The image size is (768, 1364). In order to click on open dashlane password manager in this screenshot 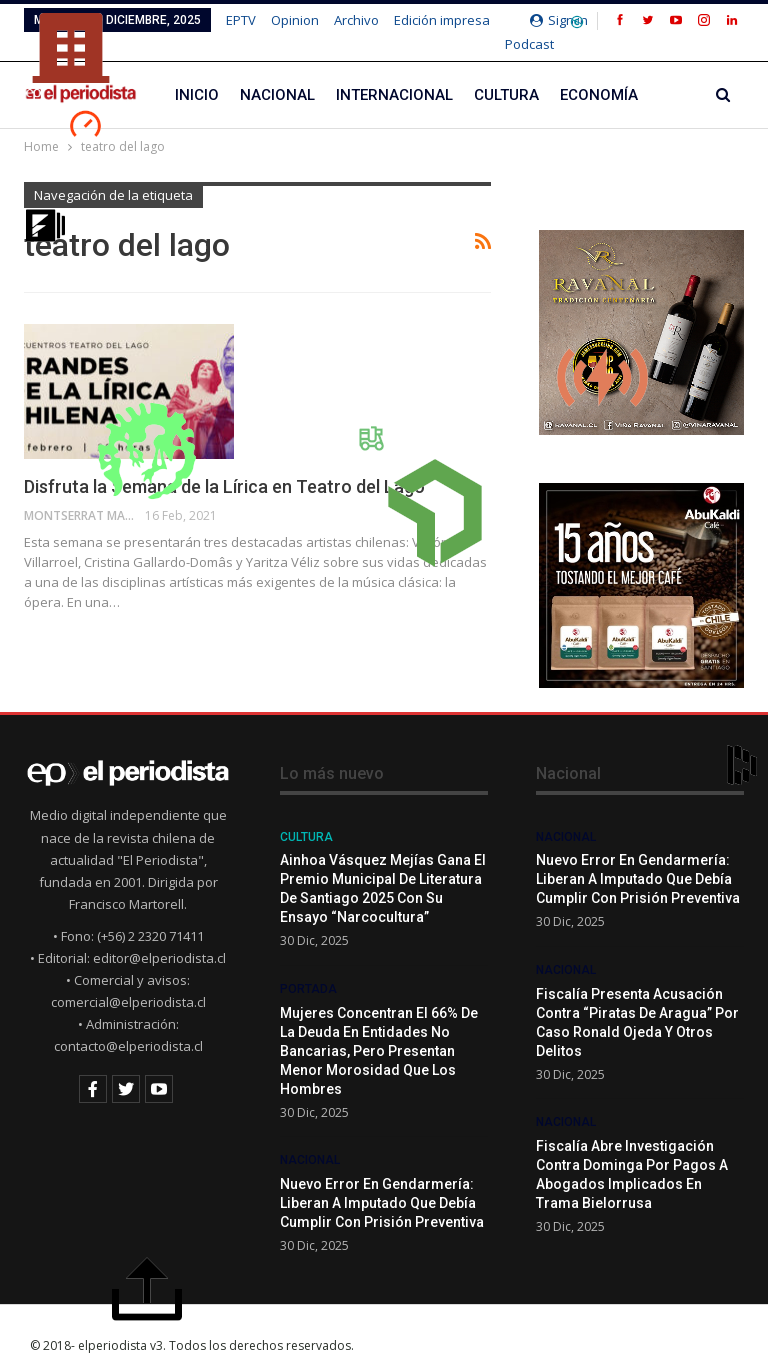, I will do `click(742, 765)`.